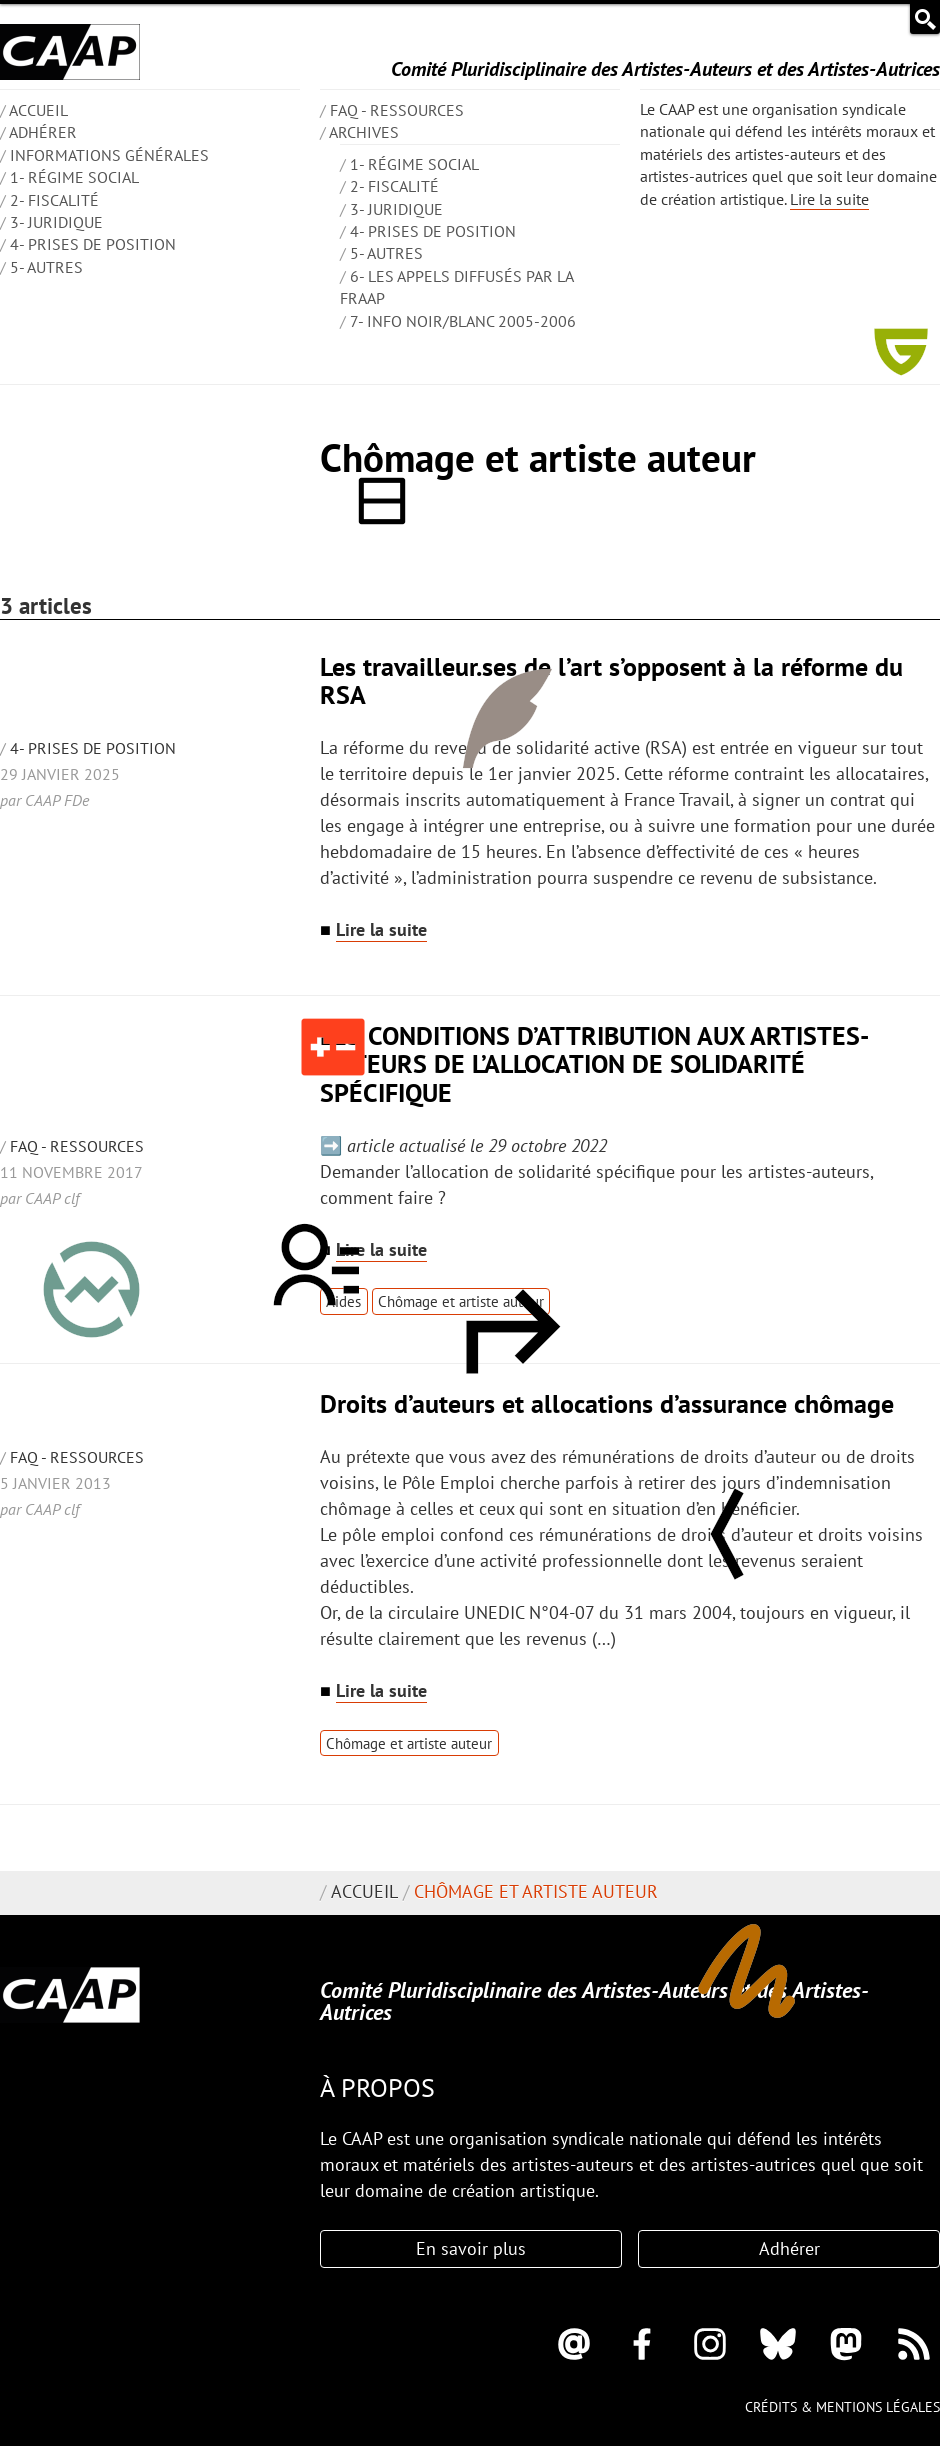  I want to click on open the Guilded app, so click(901, 352).